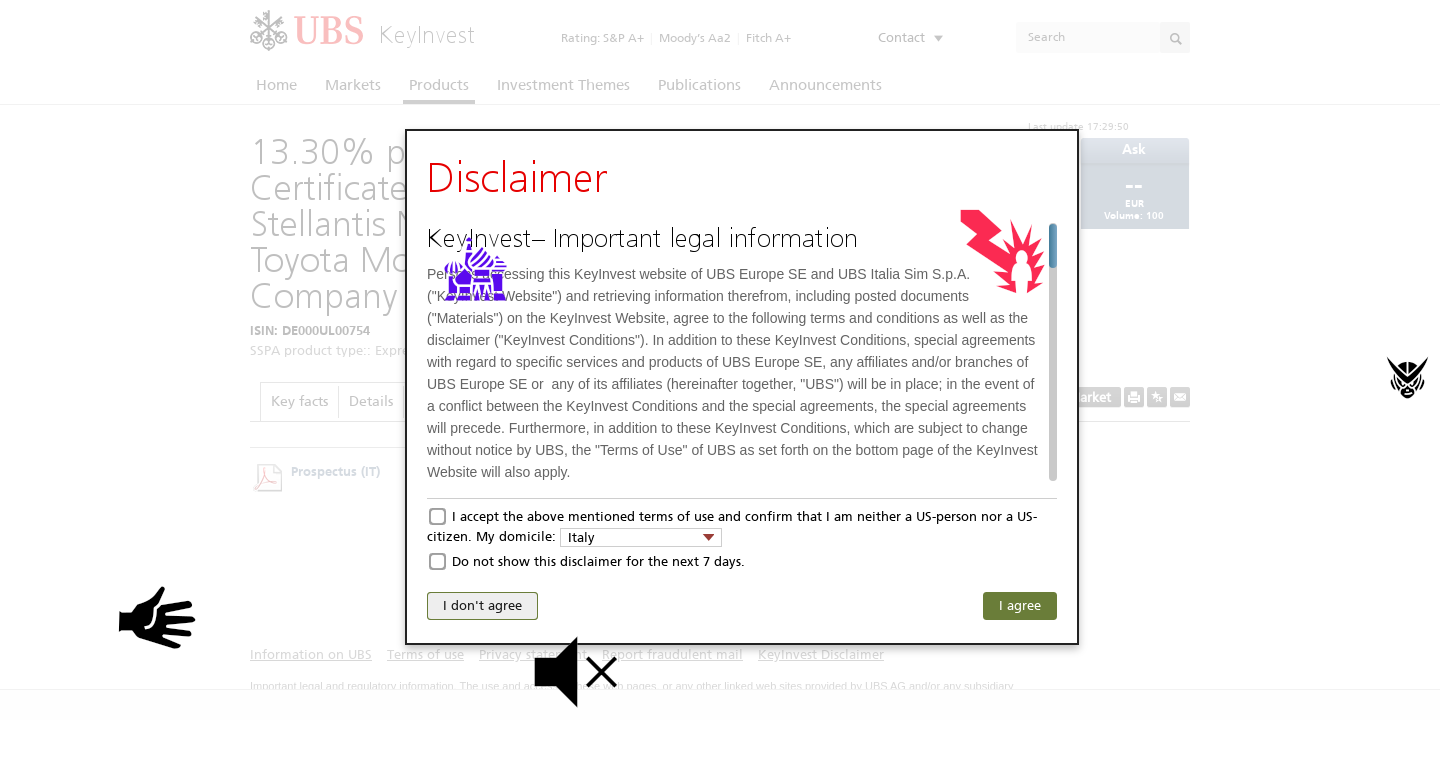  I want to click on indicates a character has been struck by lightning, so click(1002, 251).